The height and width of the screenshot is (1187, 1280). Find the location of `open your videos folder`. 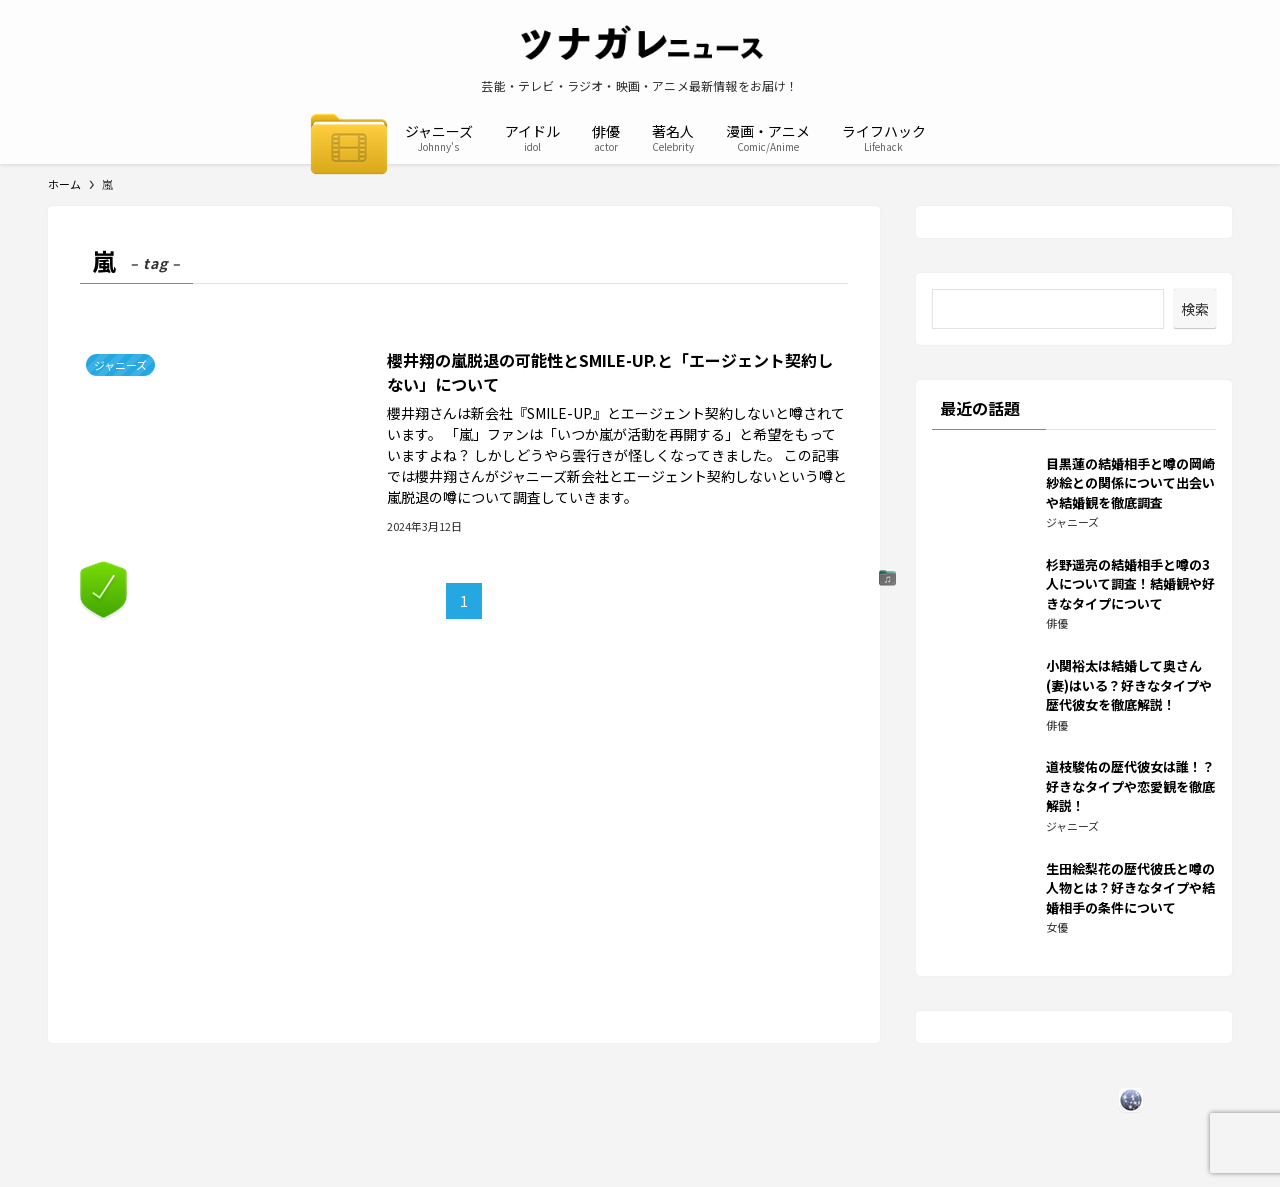

open your videos folder is located at coordinates (349, 144).